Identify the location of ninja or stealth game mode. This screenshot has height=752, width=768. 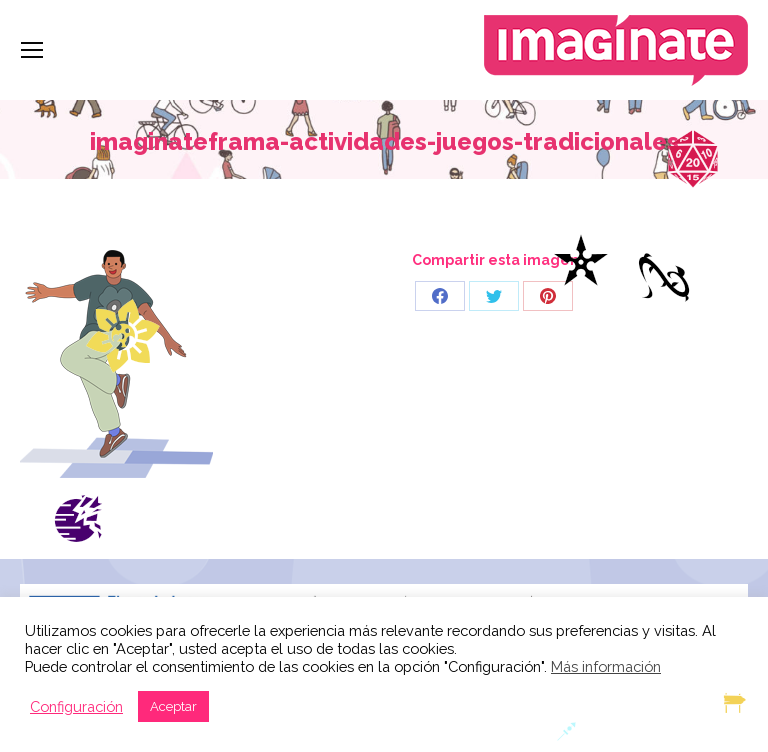
(581, 260).